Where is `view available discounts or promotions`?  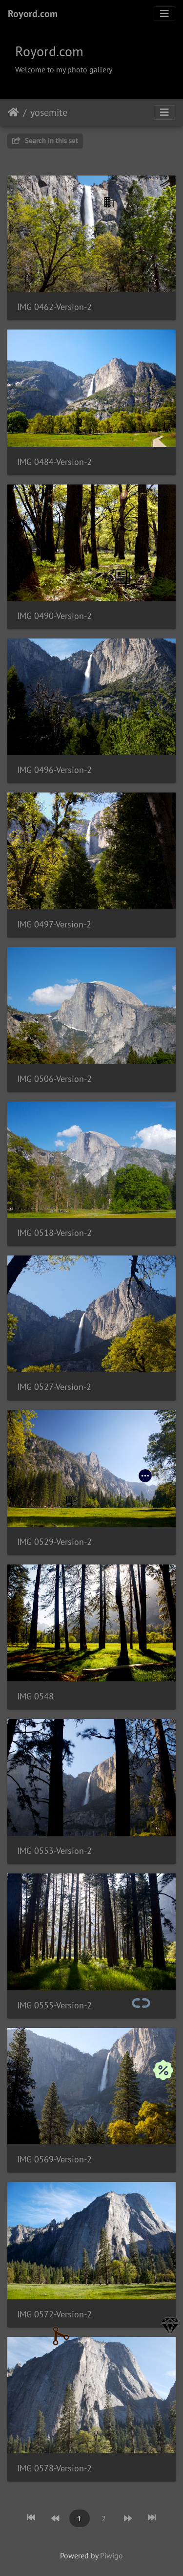 view available discounts or promotions is located at coordinates (163, 2070).